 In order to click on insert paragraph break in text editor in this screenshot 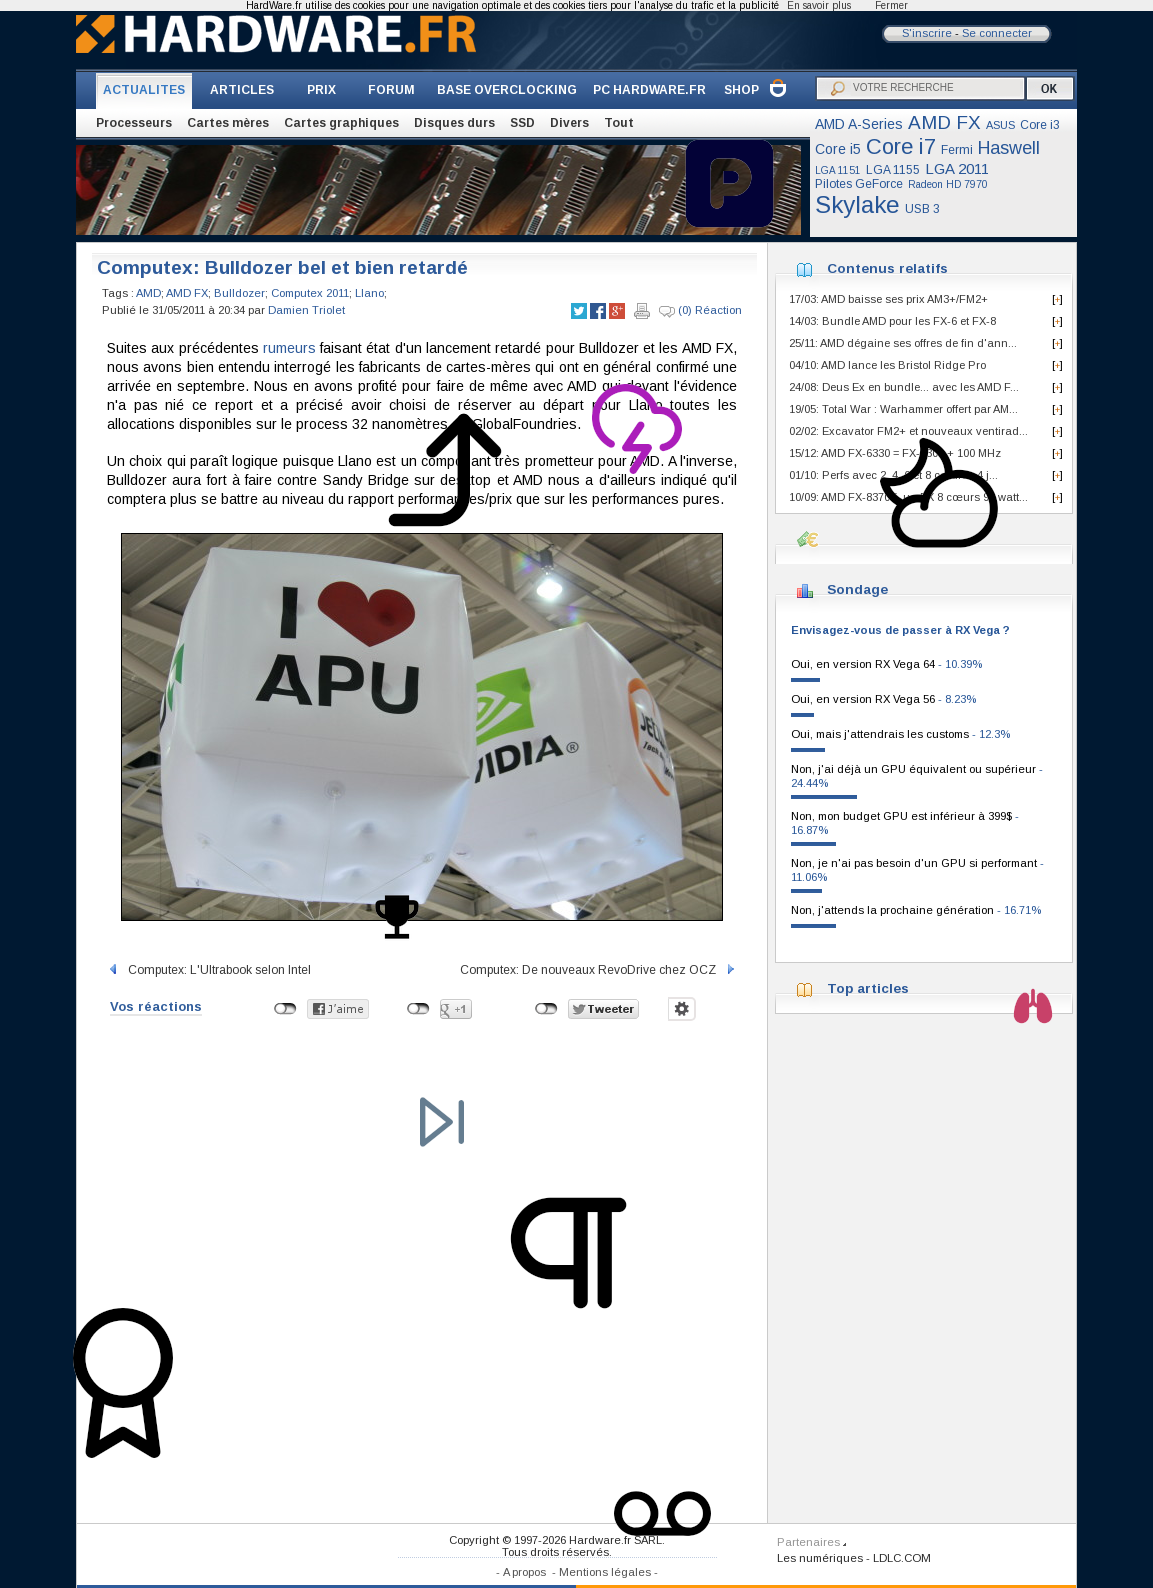, I will do `click(571, 1253)`.